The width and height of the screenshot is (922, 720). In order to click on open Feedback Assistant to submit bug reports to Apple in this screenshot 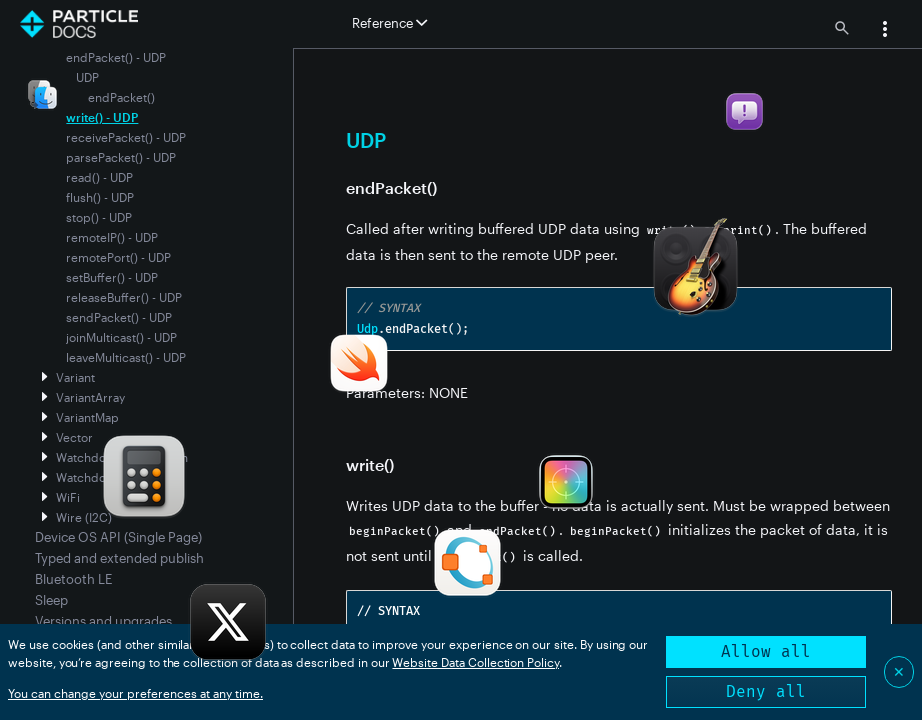, I will do `click(744, 111)`.